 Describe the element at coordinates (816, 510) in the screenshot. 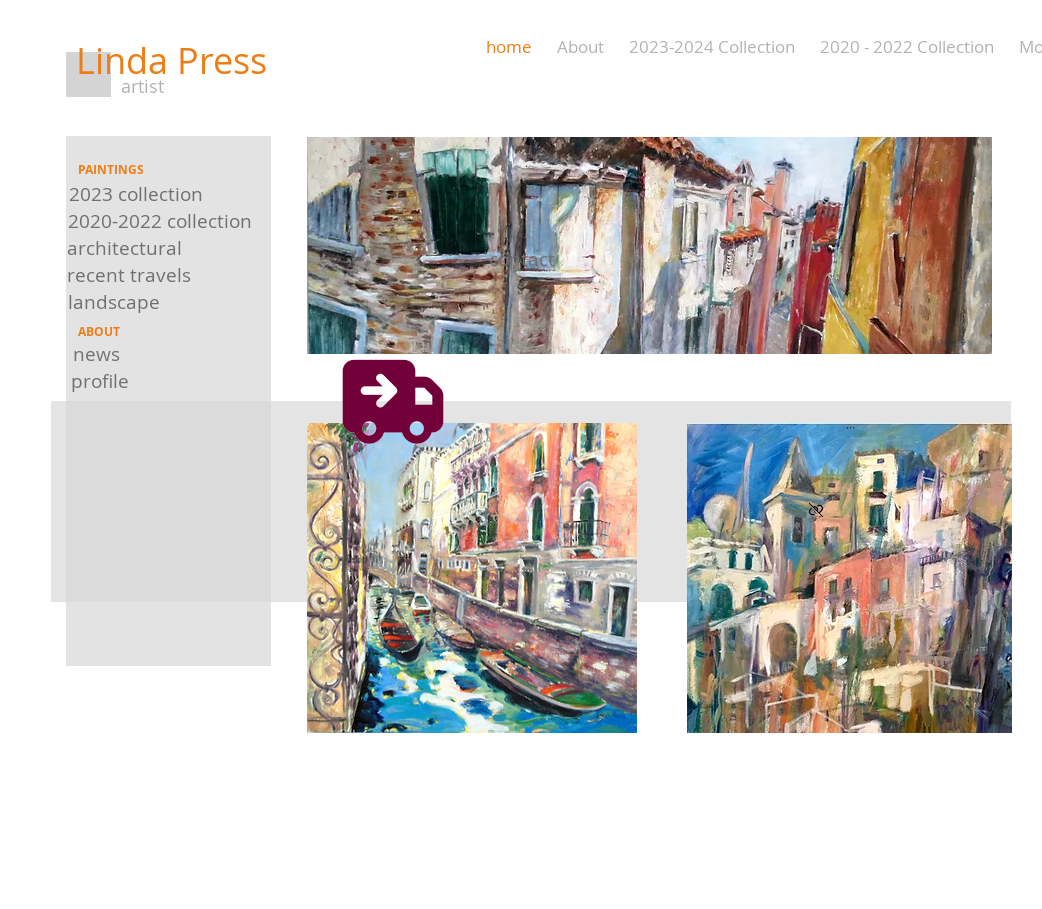

I see `unlink or disconnect items` at that location.